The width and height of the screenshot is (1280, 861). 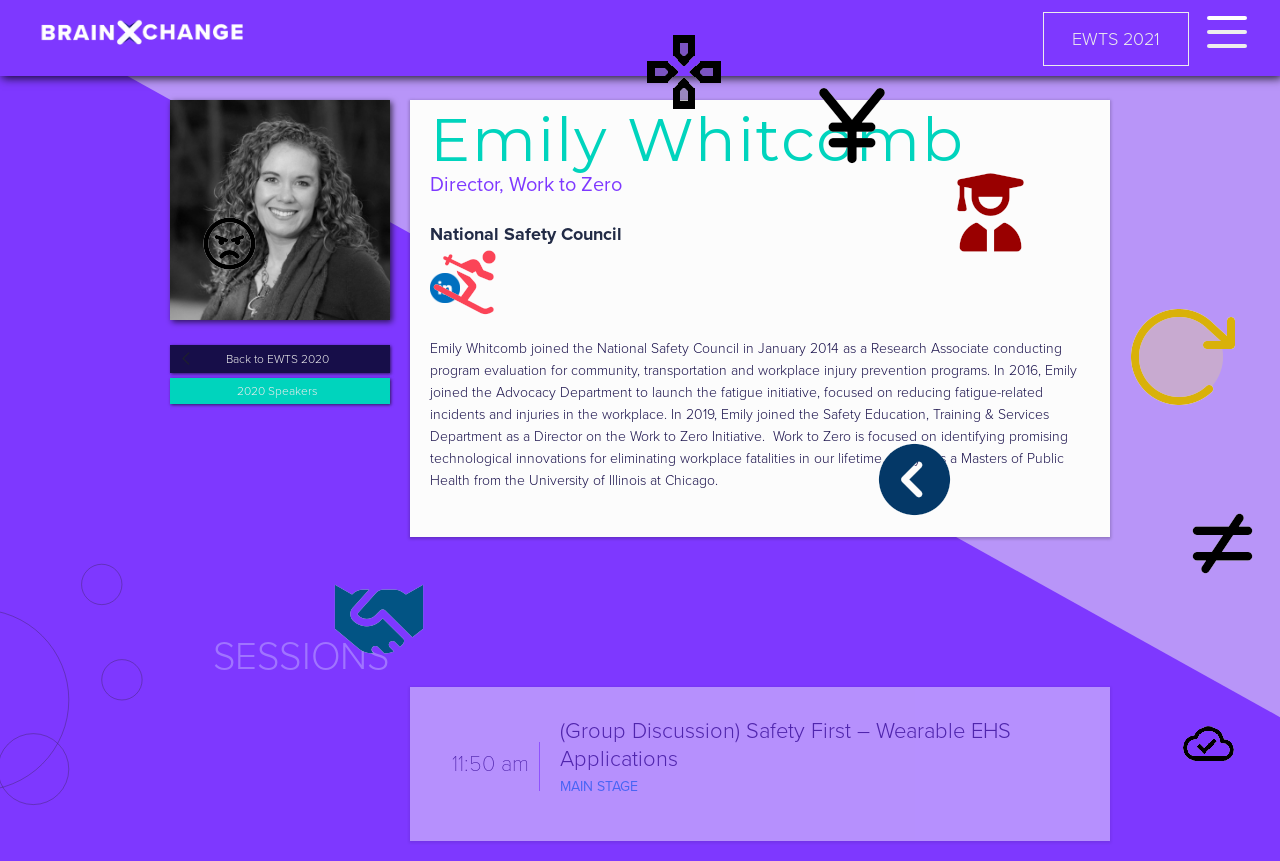 What do you see at coordinates (1222, 543) in the screenshot?
I see `indicates values are not equal or mismatched` at bounding box center [1222, 543].